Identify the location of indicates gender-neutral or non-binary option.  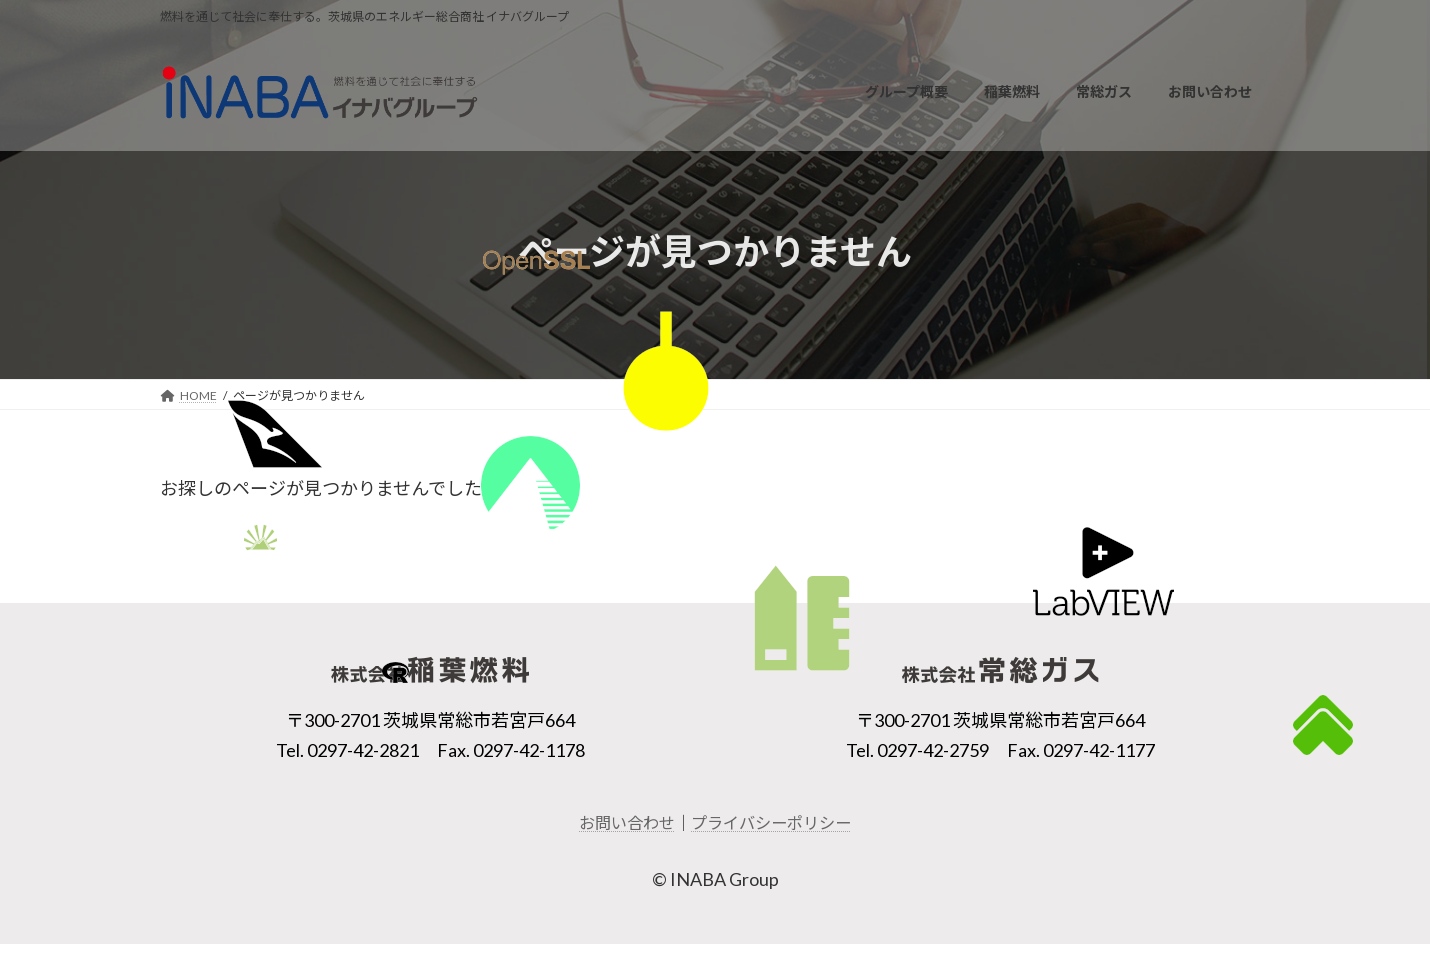
(666, 374).